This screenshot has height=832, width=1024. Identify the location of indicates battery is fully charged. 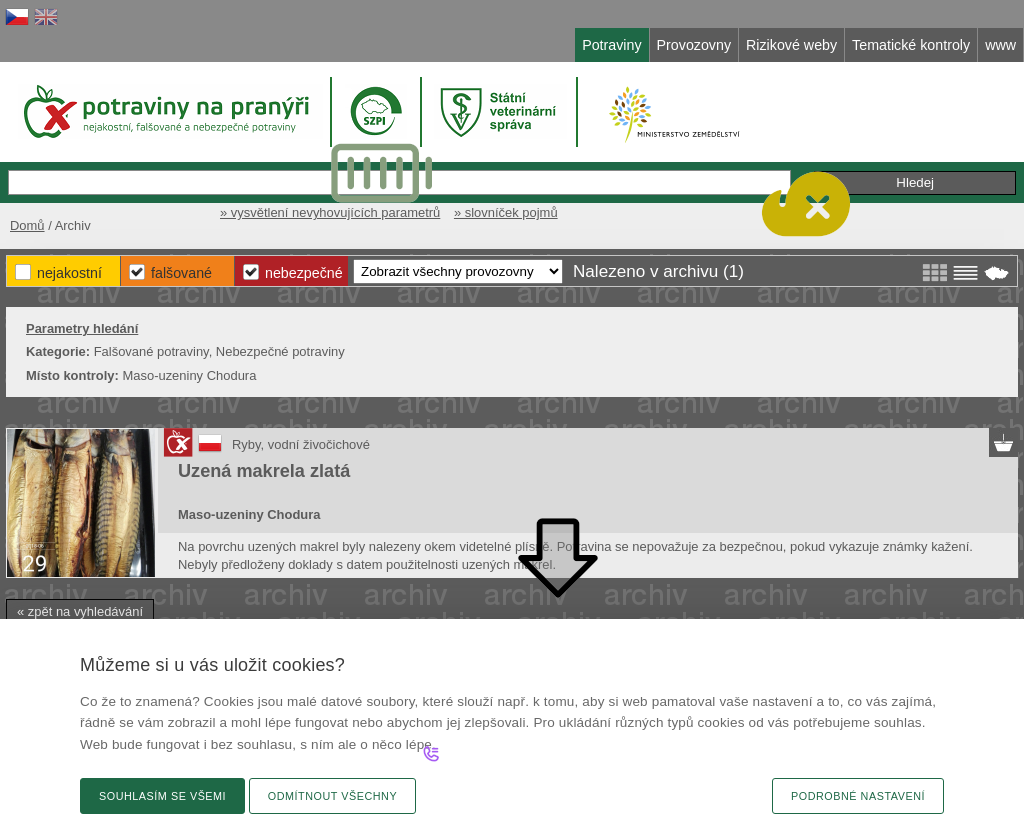
(380, 173).